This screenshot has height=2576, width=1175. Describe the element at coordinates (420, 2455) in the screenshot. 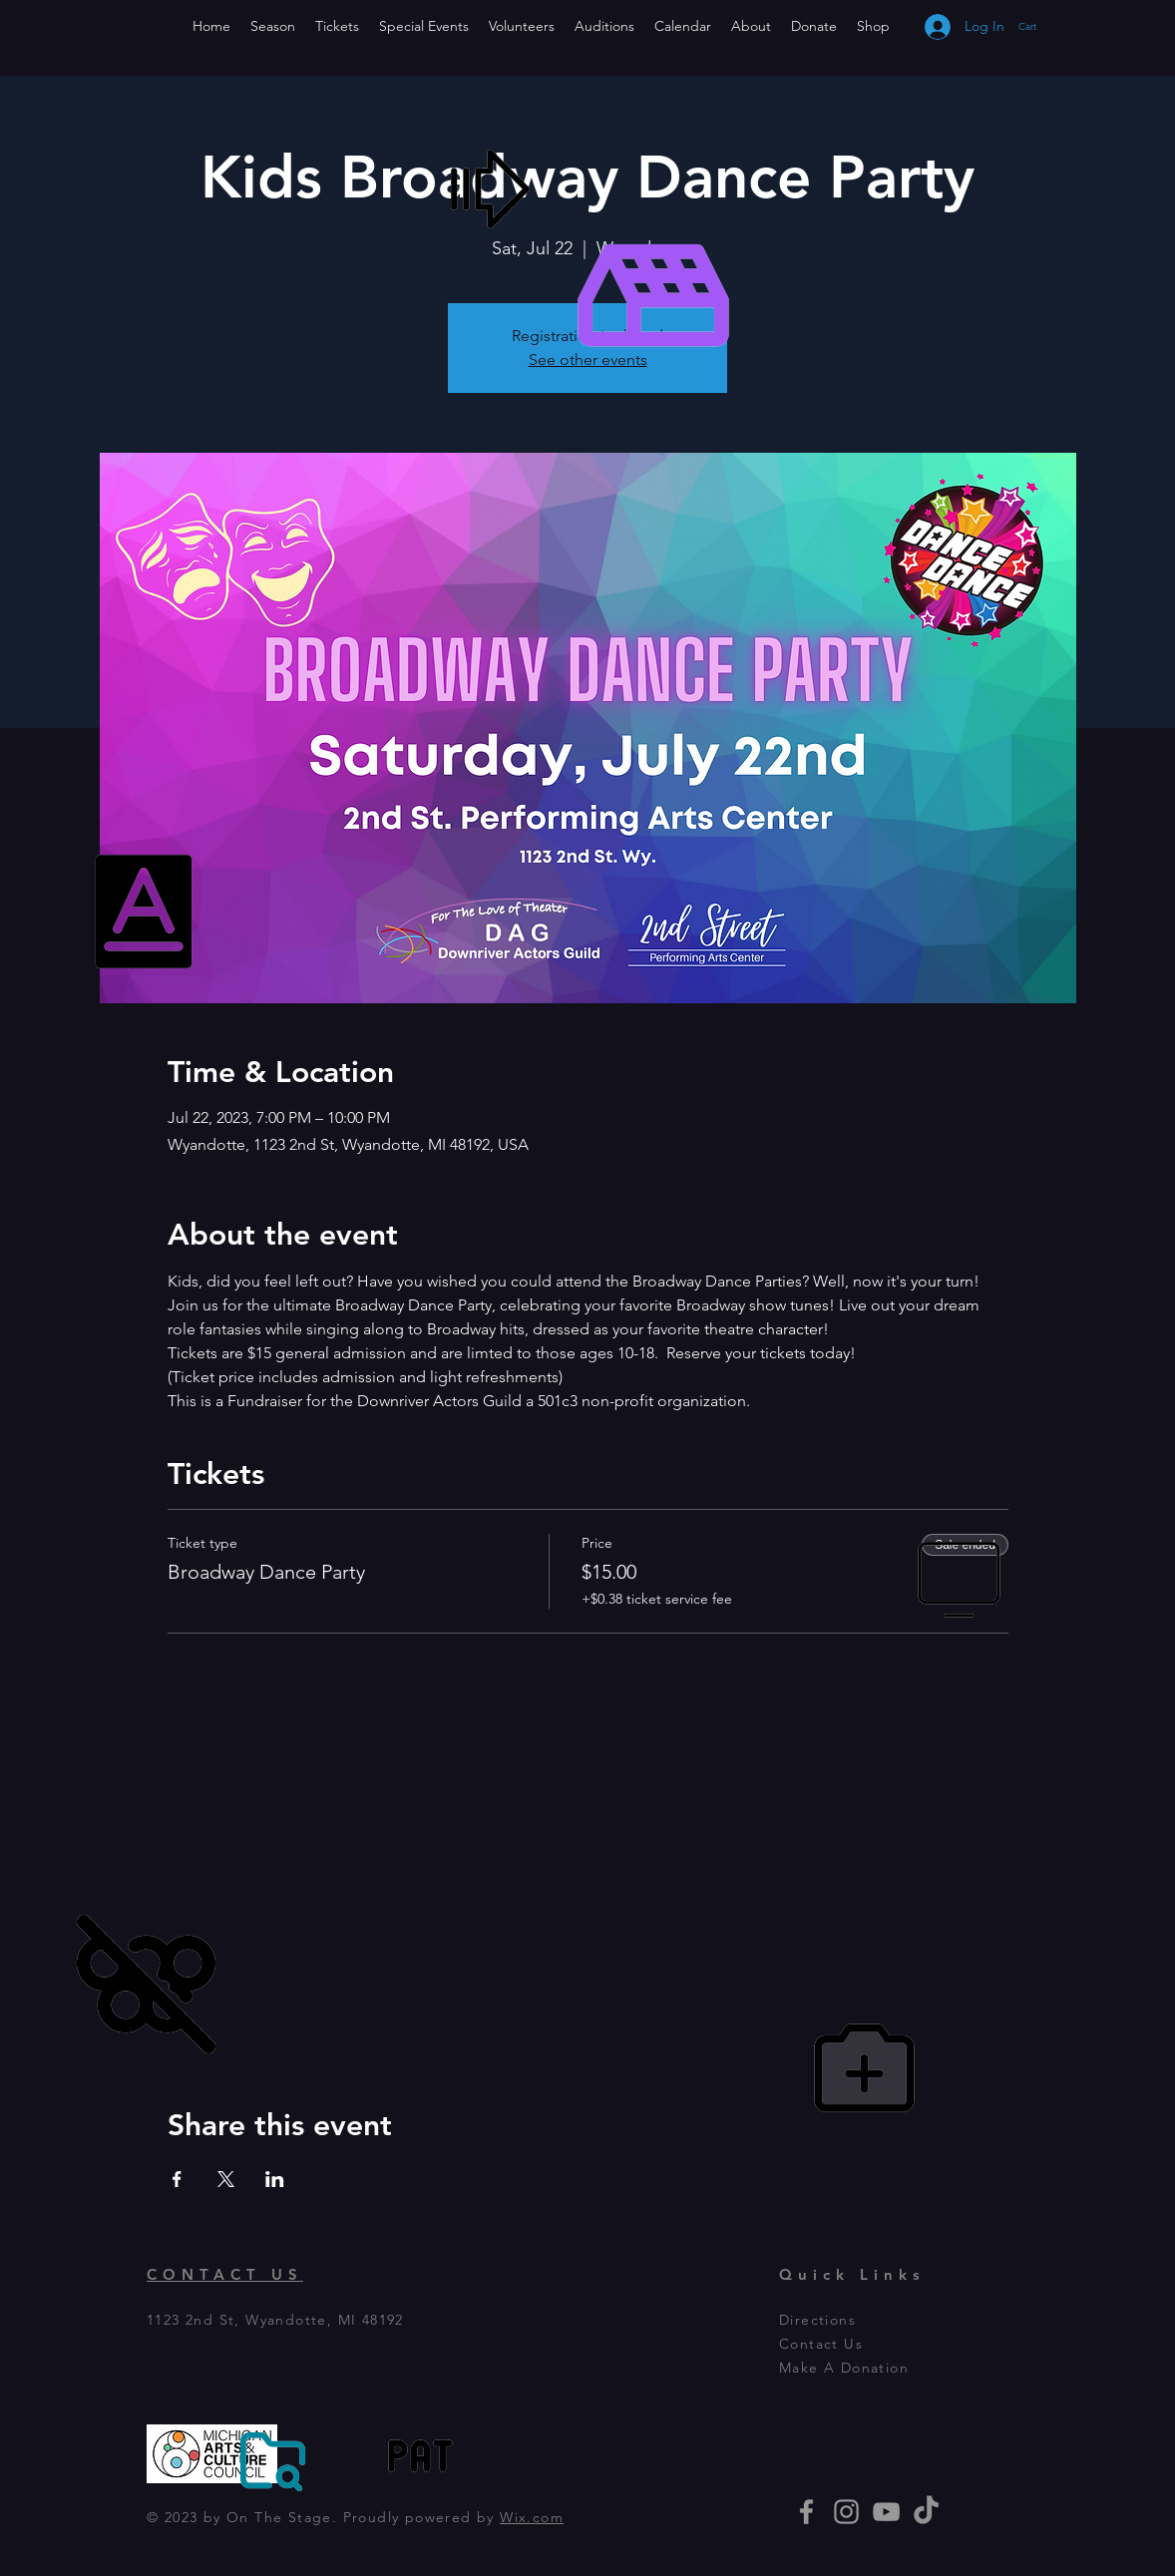

I see `indicates an HTTP PATCH request method` at that location.